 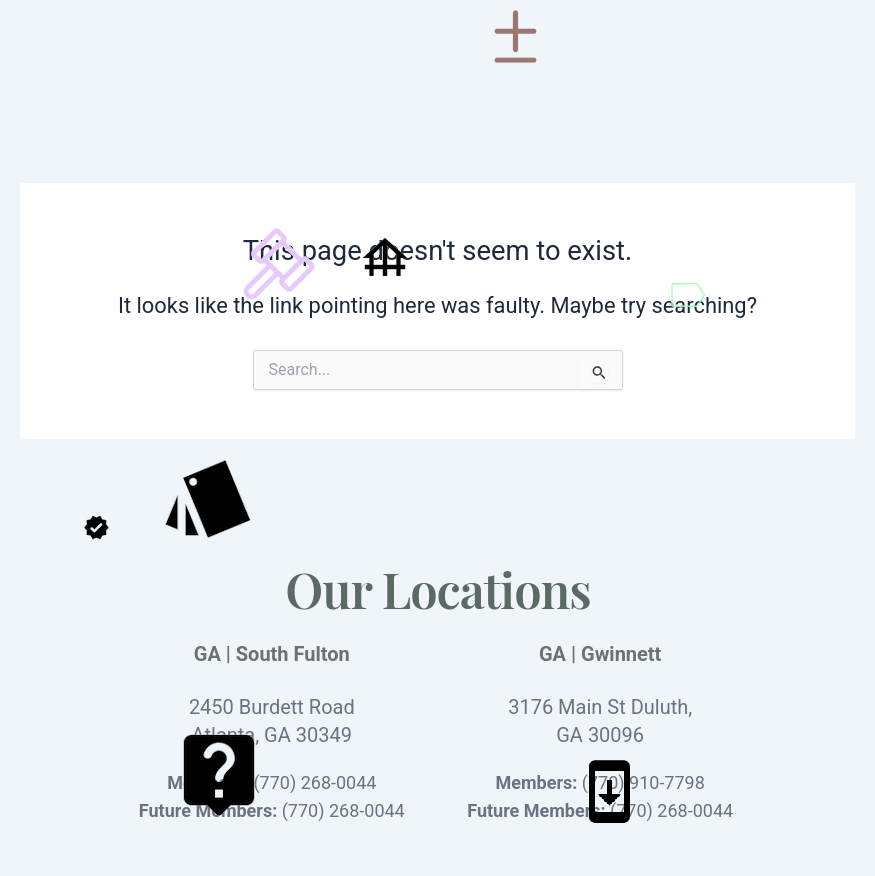 What do you see at coordinates (609, 791) in the screenshot?
I see `download a system update to your device` at bounding box center [609, 791].